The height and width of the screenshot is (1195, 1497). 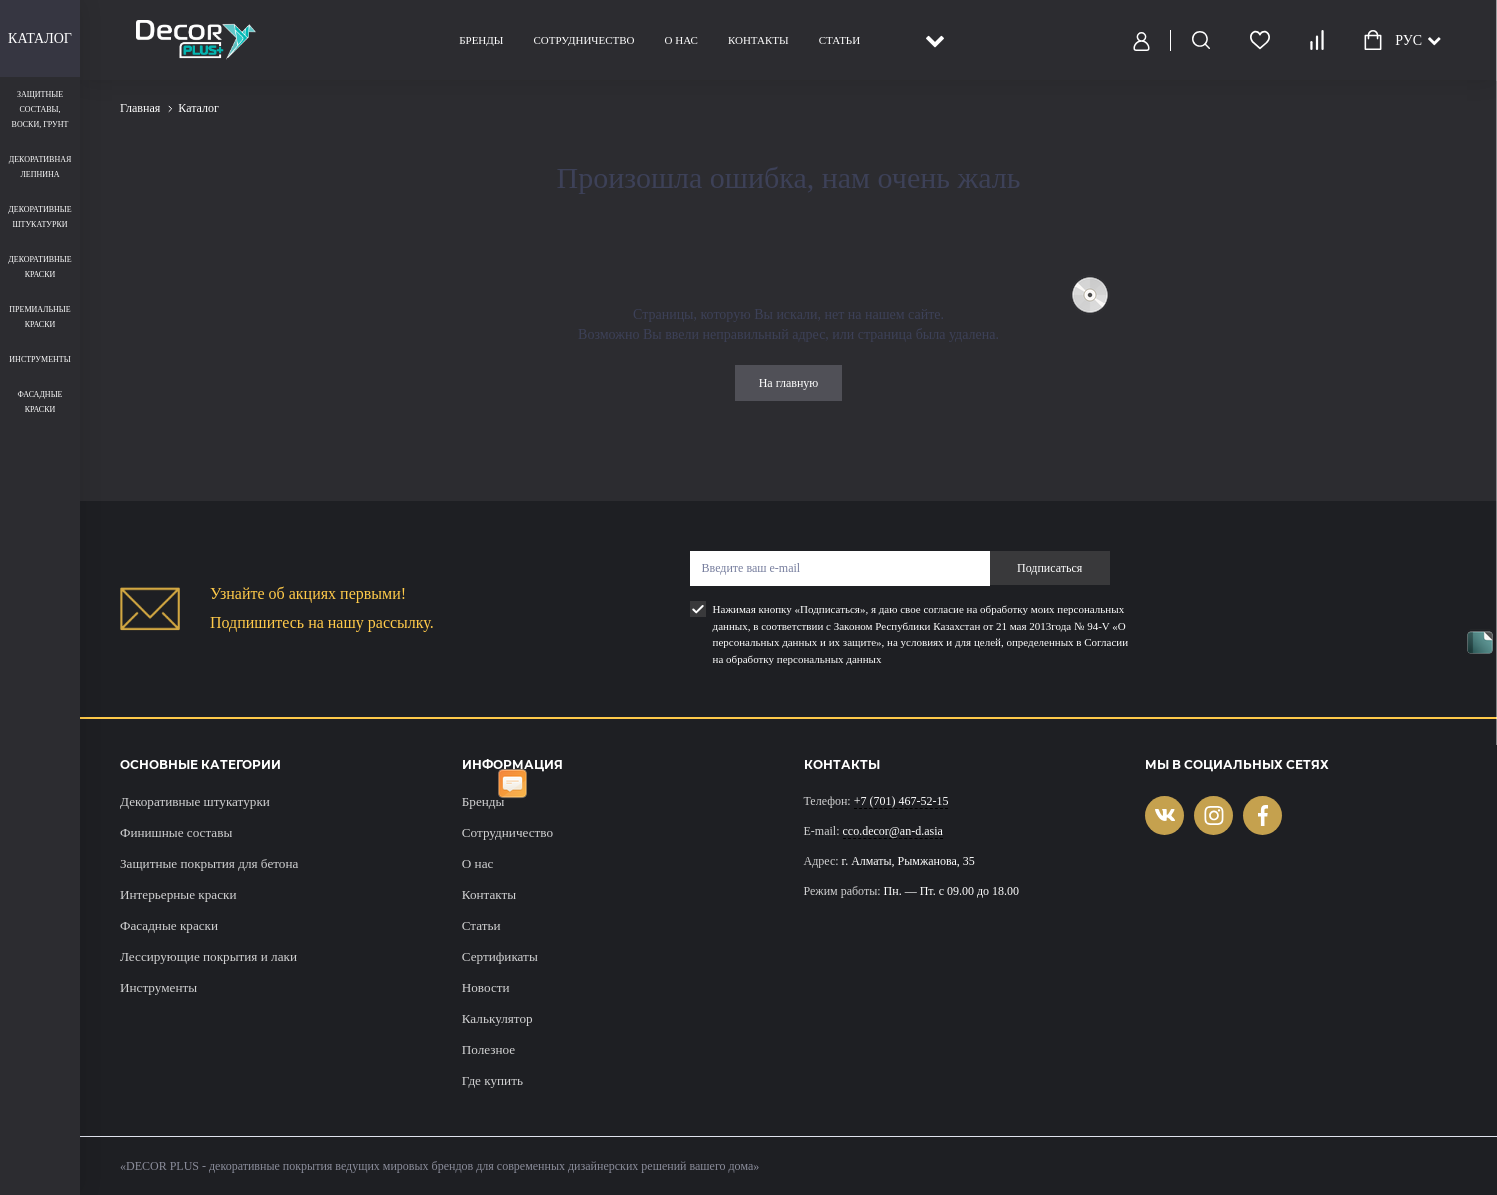 What do you see at coordinates (1090, 295) in the screenshot?
I see `access CD-ROM drive or optical disc contents` at bounding box center [1090, 295].